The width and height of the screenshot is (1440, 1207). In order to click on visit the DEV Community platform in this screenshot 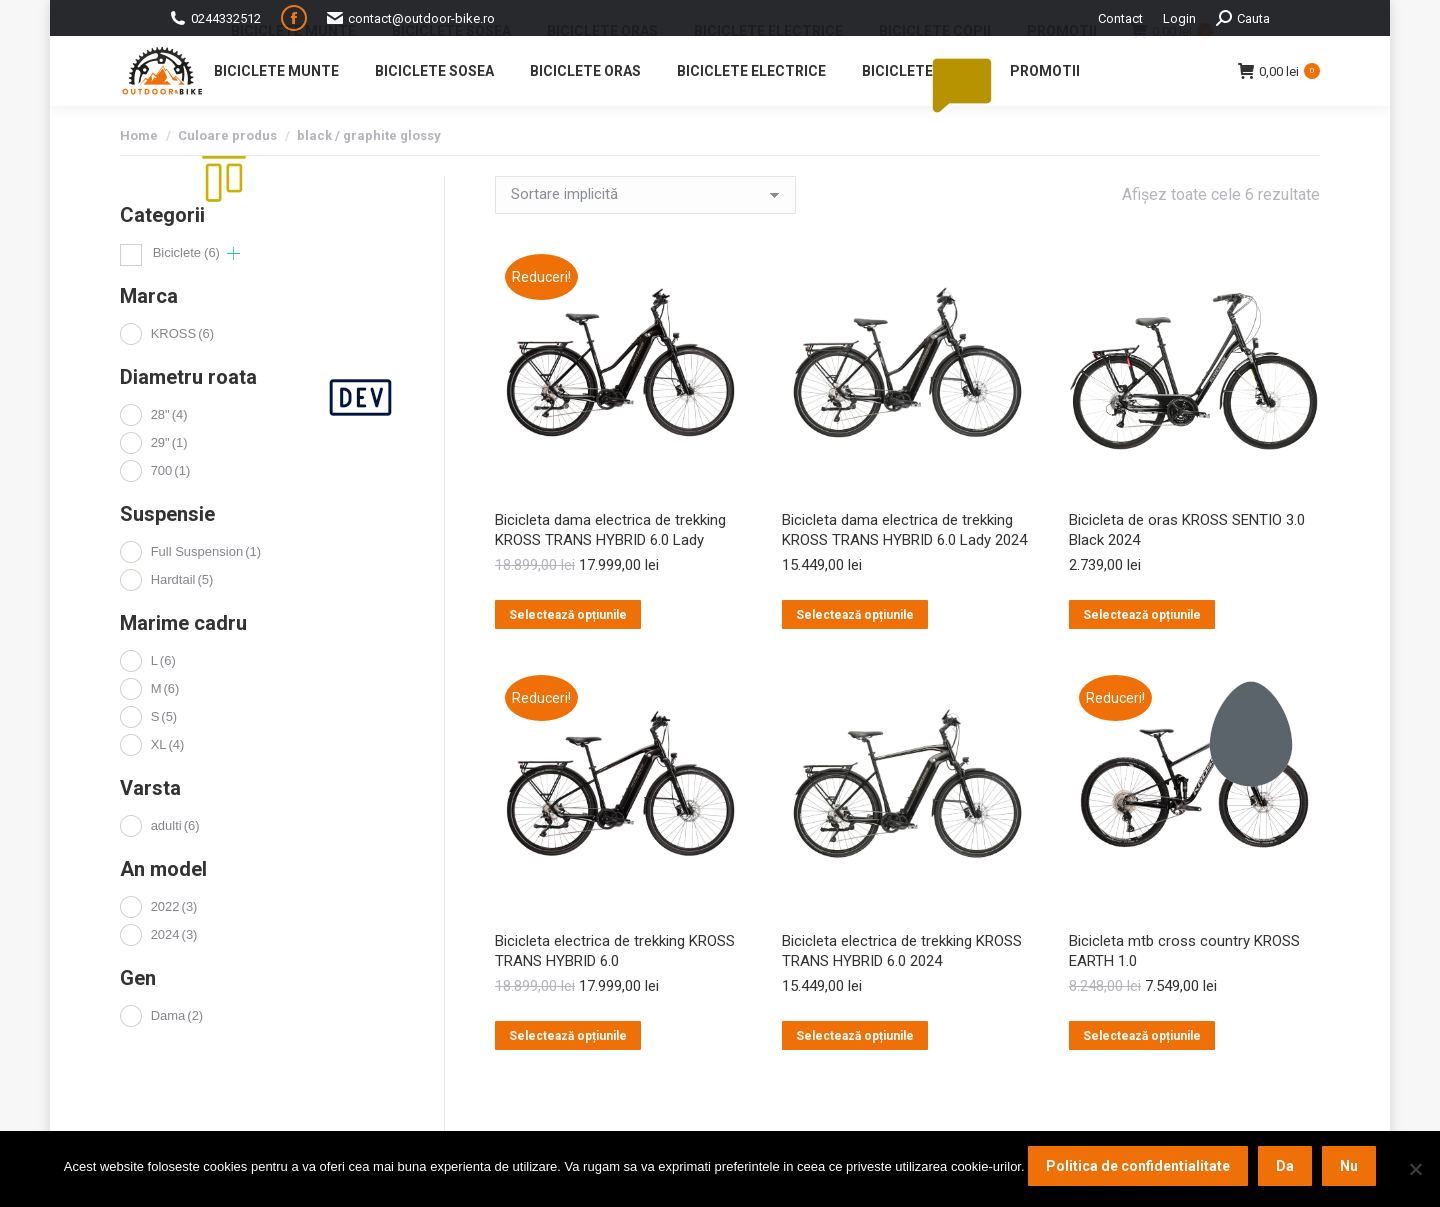, I will do `click(360, 397)`.